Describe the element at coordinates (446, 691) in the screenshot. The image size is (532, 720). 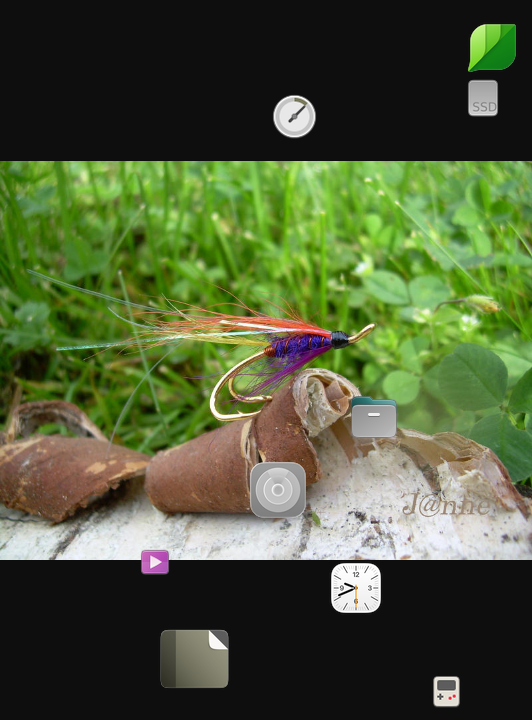
I see `open the games app` at that location.